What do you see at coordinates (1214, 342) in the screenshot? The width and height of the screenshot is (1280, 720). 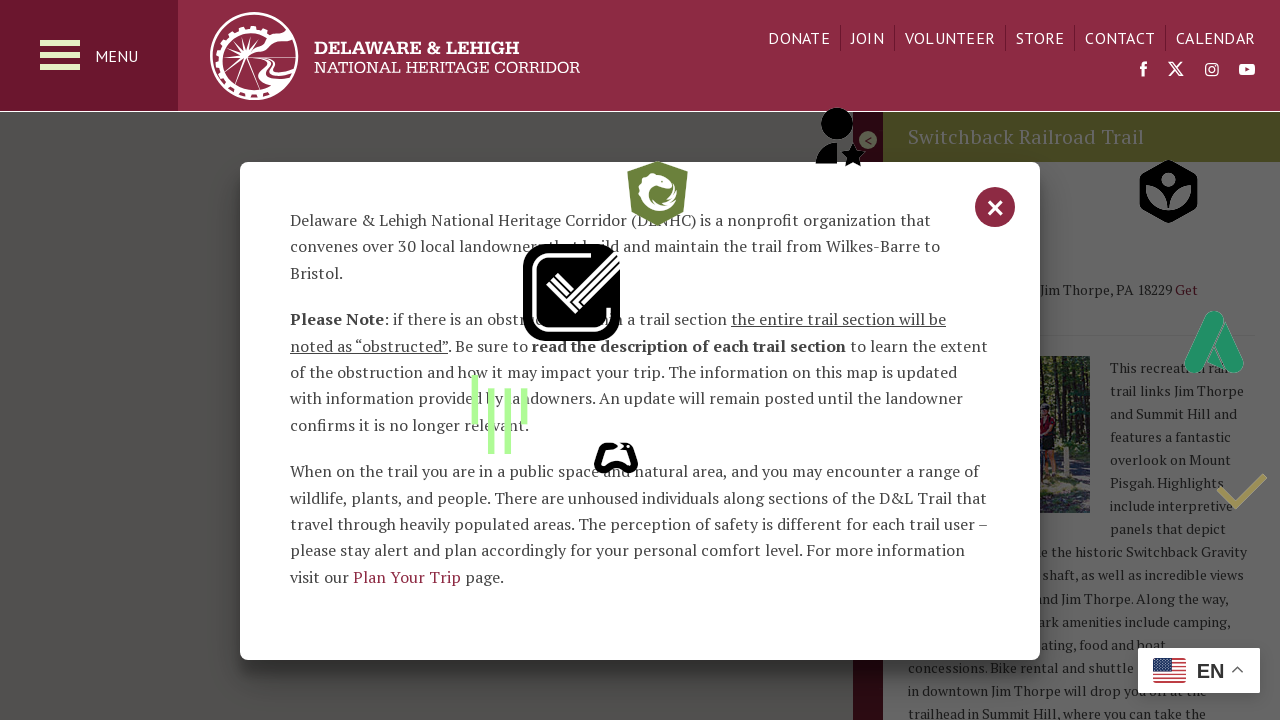 I see `Eclipse Adoptium logo` at bounding box center [1214, 342].